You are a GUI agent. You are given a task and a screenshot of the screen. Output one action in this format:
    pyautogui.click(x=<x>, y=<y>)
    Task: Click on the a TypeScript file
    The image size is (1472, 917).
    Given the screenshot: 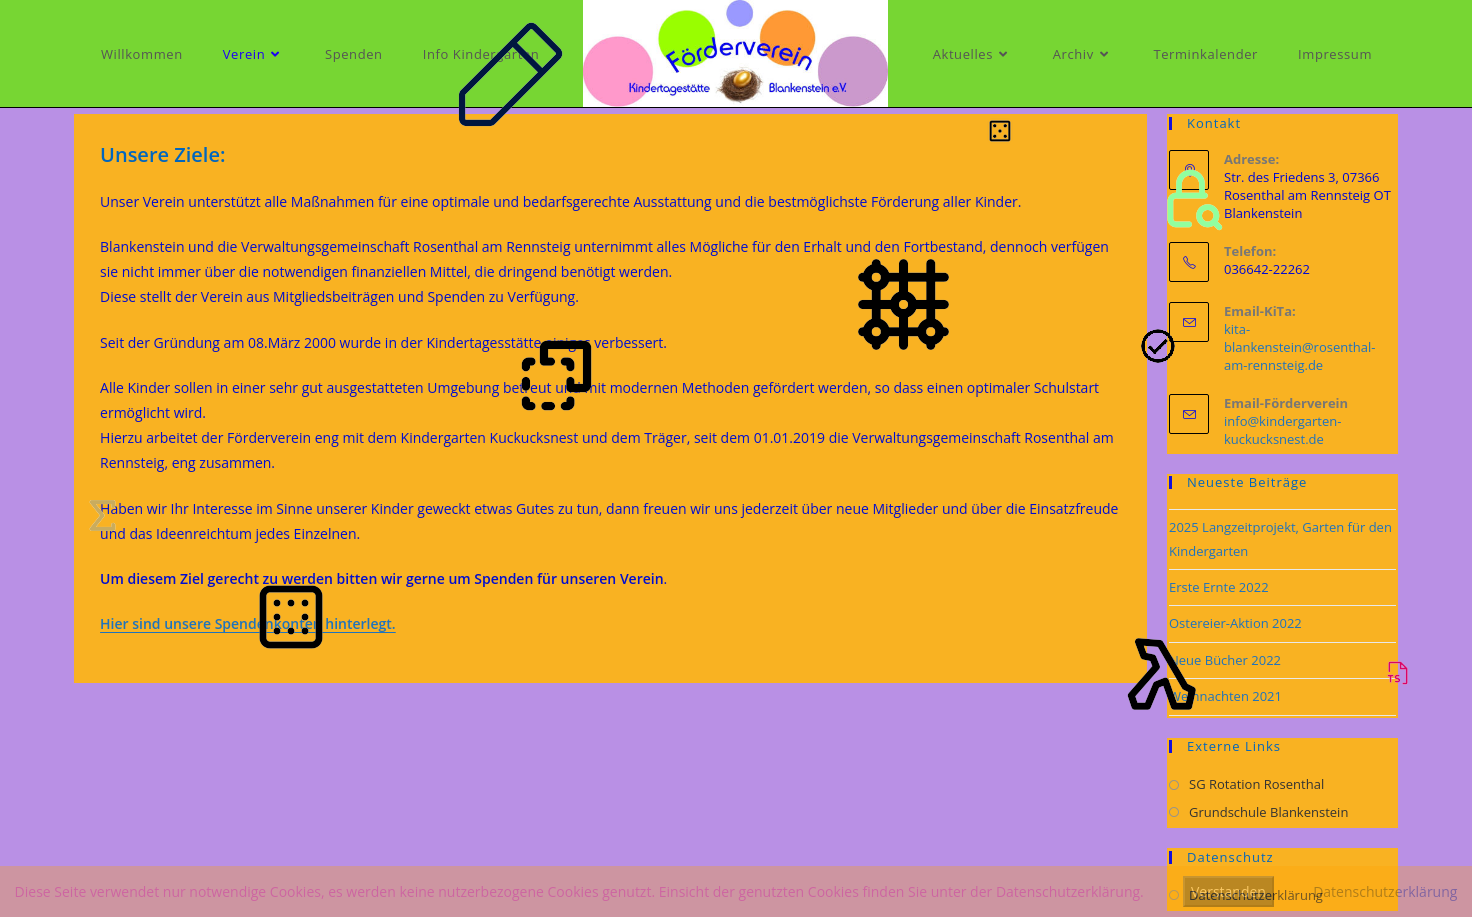 What is the action you would take?
    pyautogui.click(x=1398, y=673)
    